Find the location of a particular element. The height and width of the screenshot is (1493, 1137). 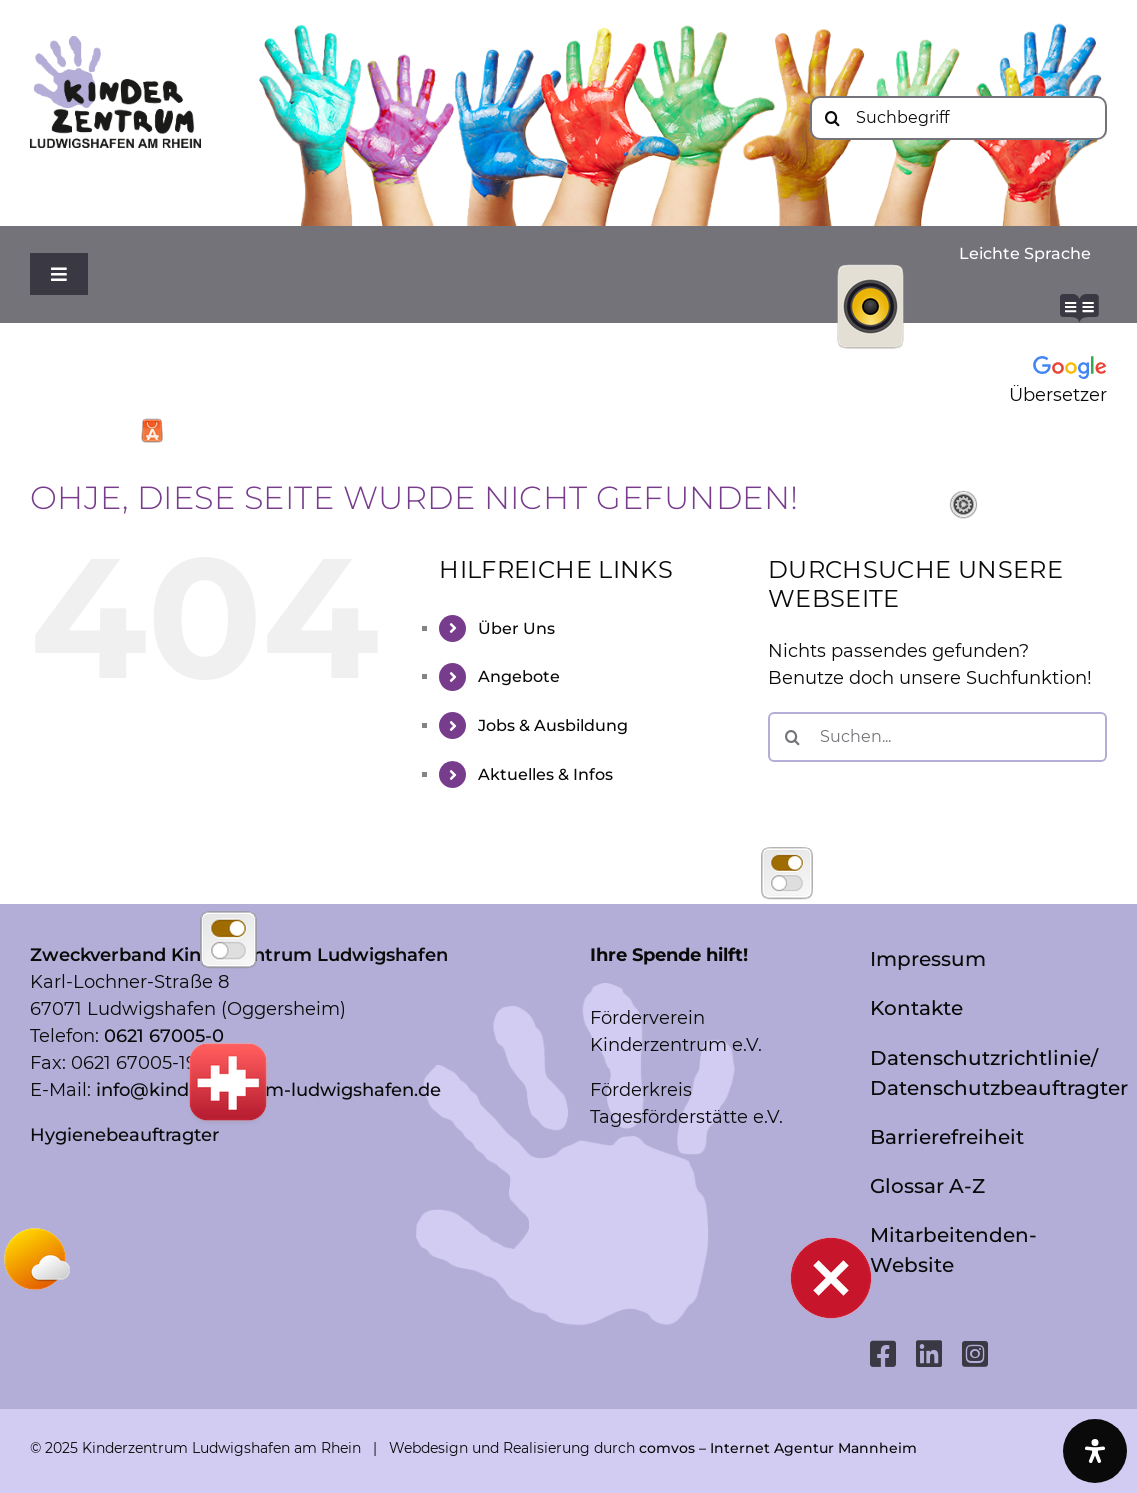

open rhythmbox music player is located at coordinates (870, 306).